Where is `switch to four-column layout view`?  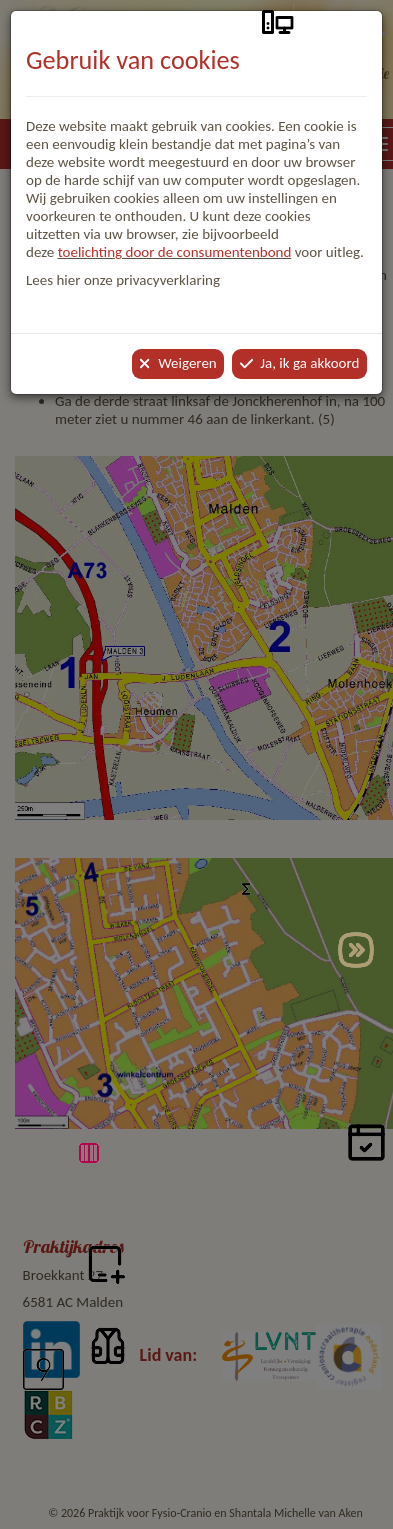 switch to four-column layout view is located at coordinates (89, 1153).